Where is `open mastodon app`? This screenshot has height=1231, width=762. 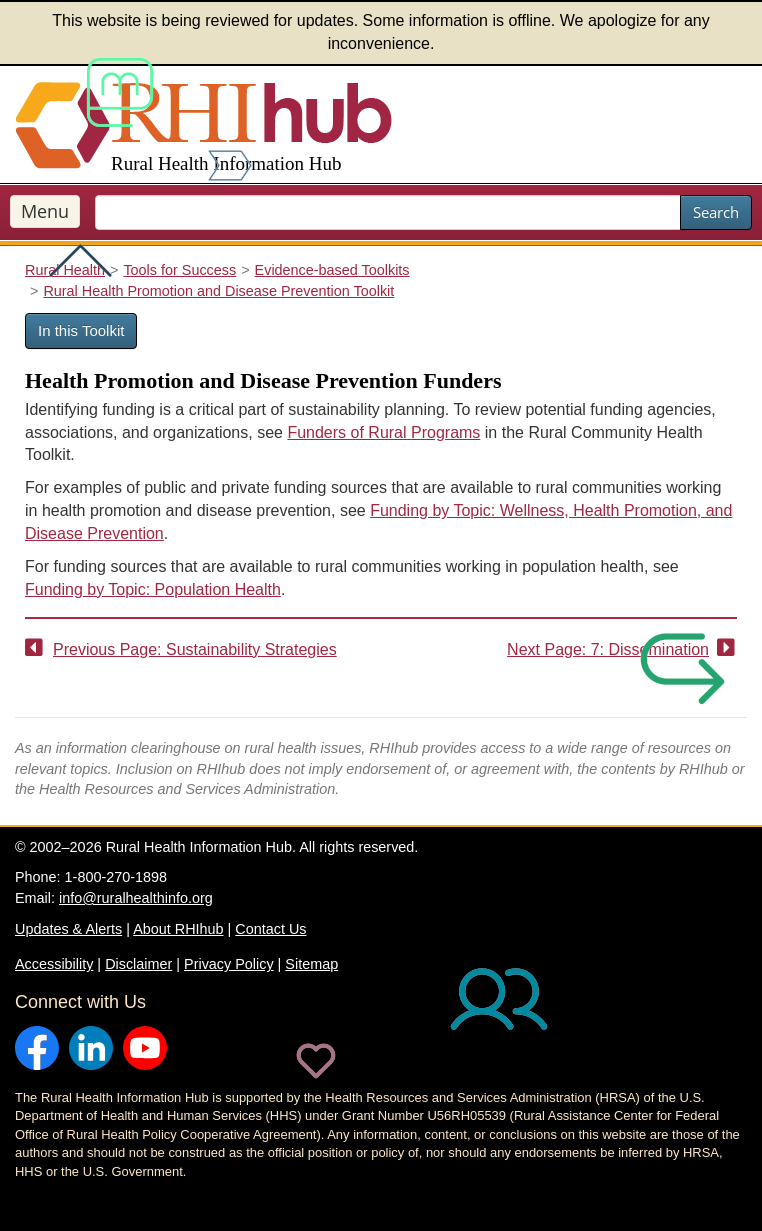 open mastodon app is located at coordinates (120, 91).